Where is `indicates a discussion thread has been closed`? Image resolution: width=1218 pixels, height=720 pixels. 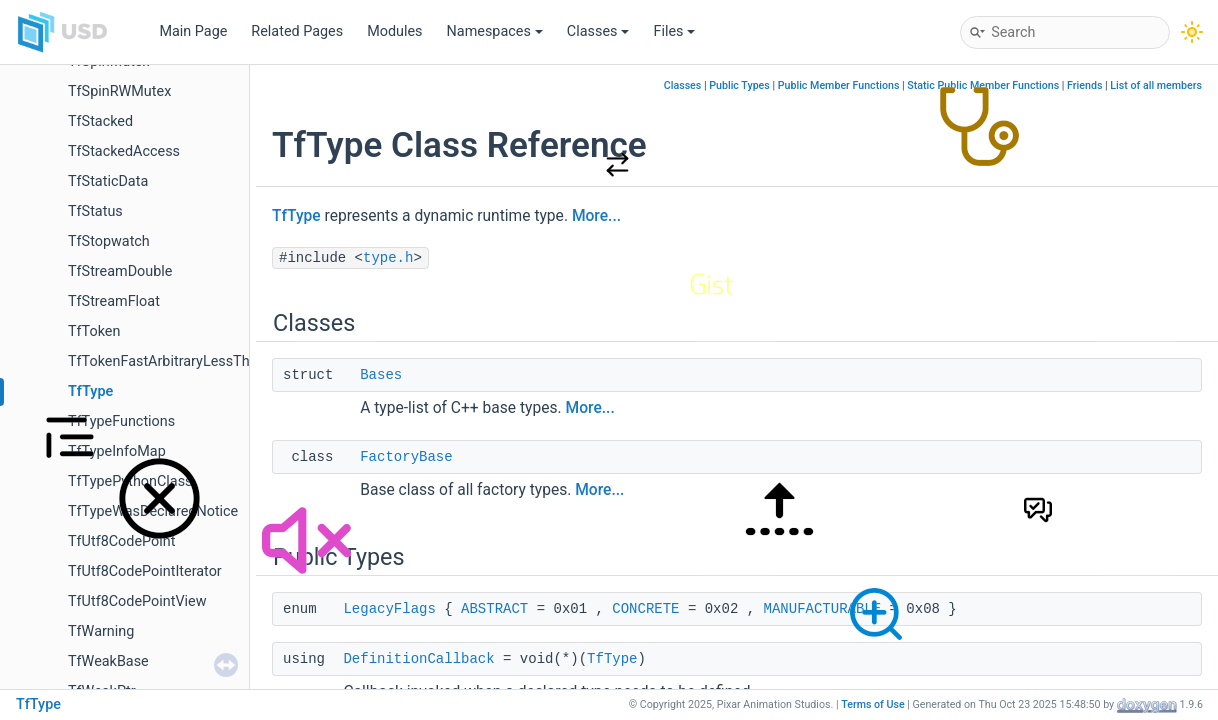 indicates a discussion thread has been closed is located at coordinates (1038, 510).